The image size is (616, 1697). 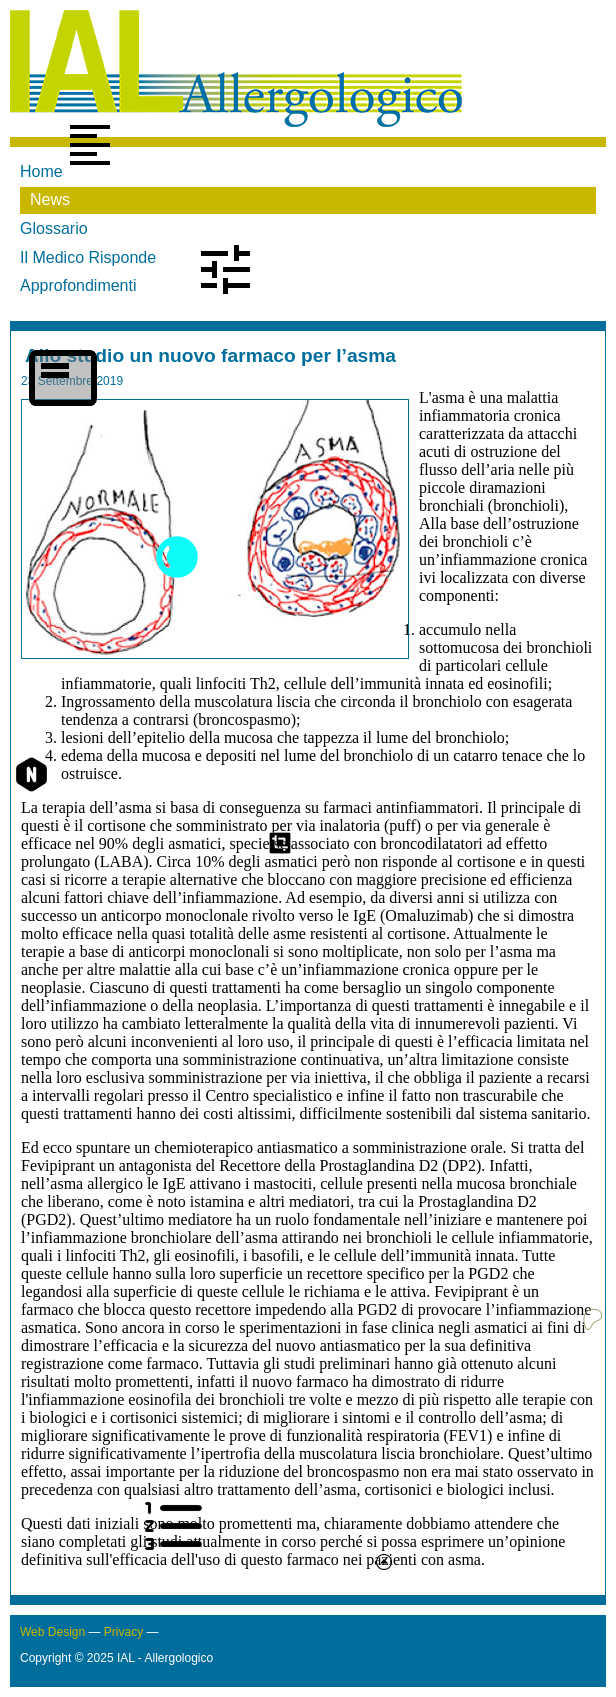 I want to click on align text to the left, so click(x=90, y=145).